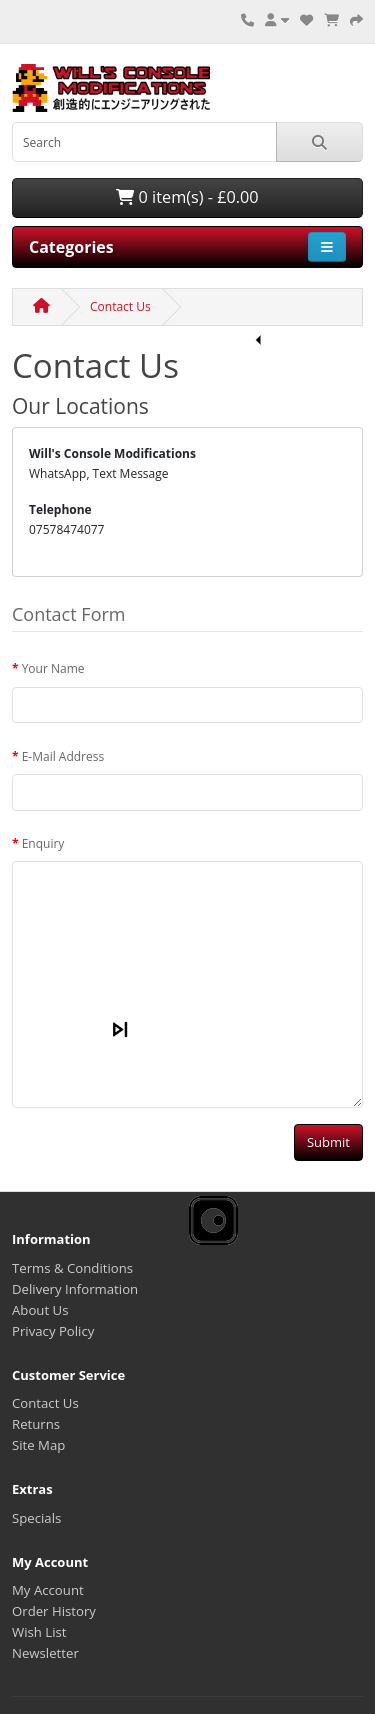  I want to click on ariakit brand logo, so click(213, 1220).